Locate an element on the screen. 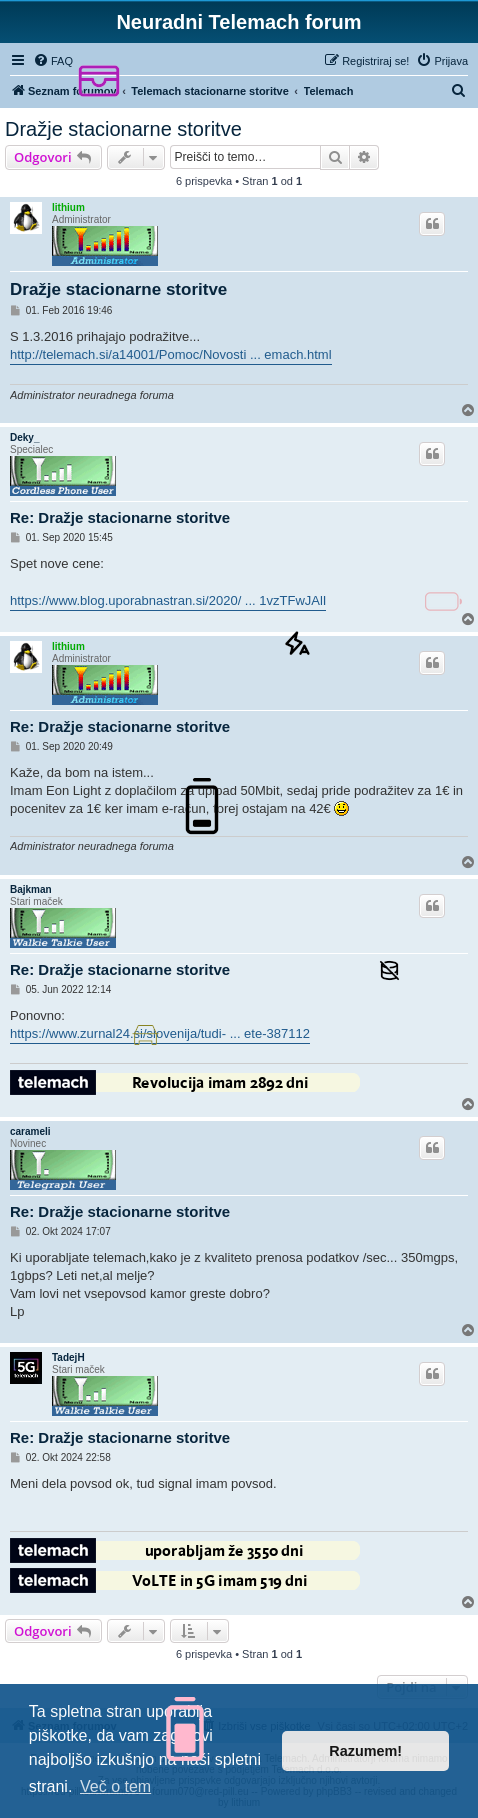 The height and width of the screenshot is (1818, 478). indicates battery is completely empty is located at coordinates (443, 601).